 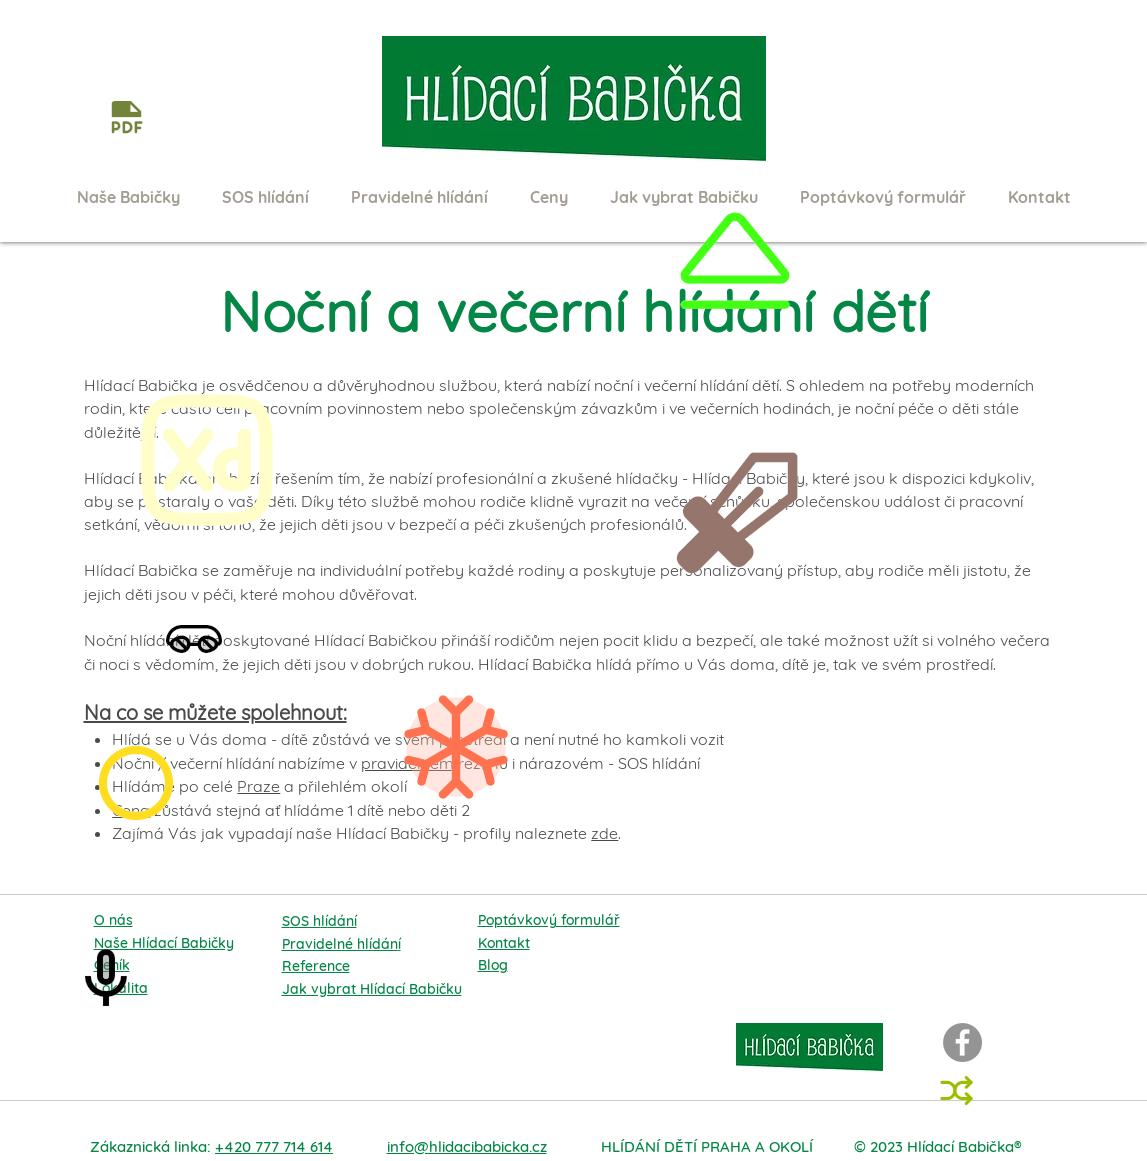 I want to click on open a PDF document, so click(x=126, y=118).